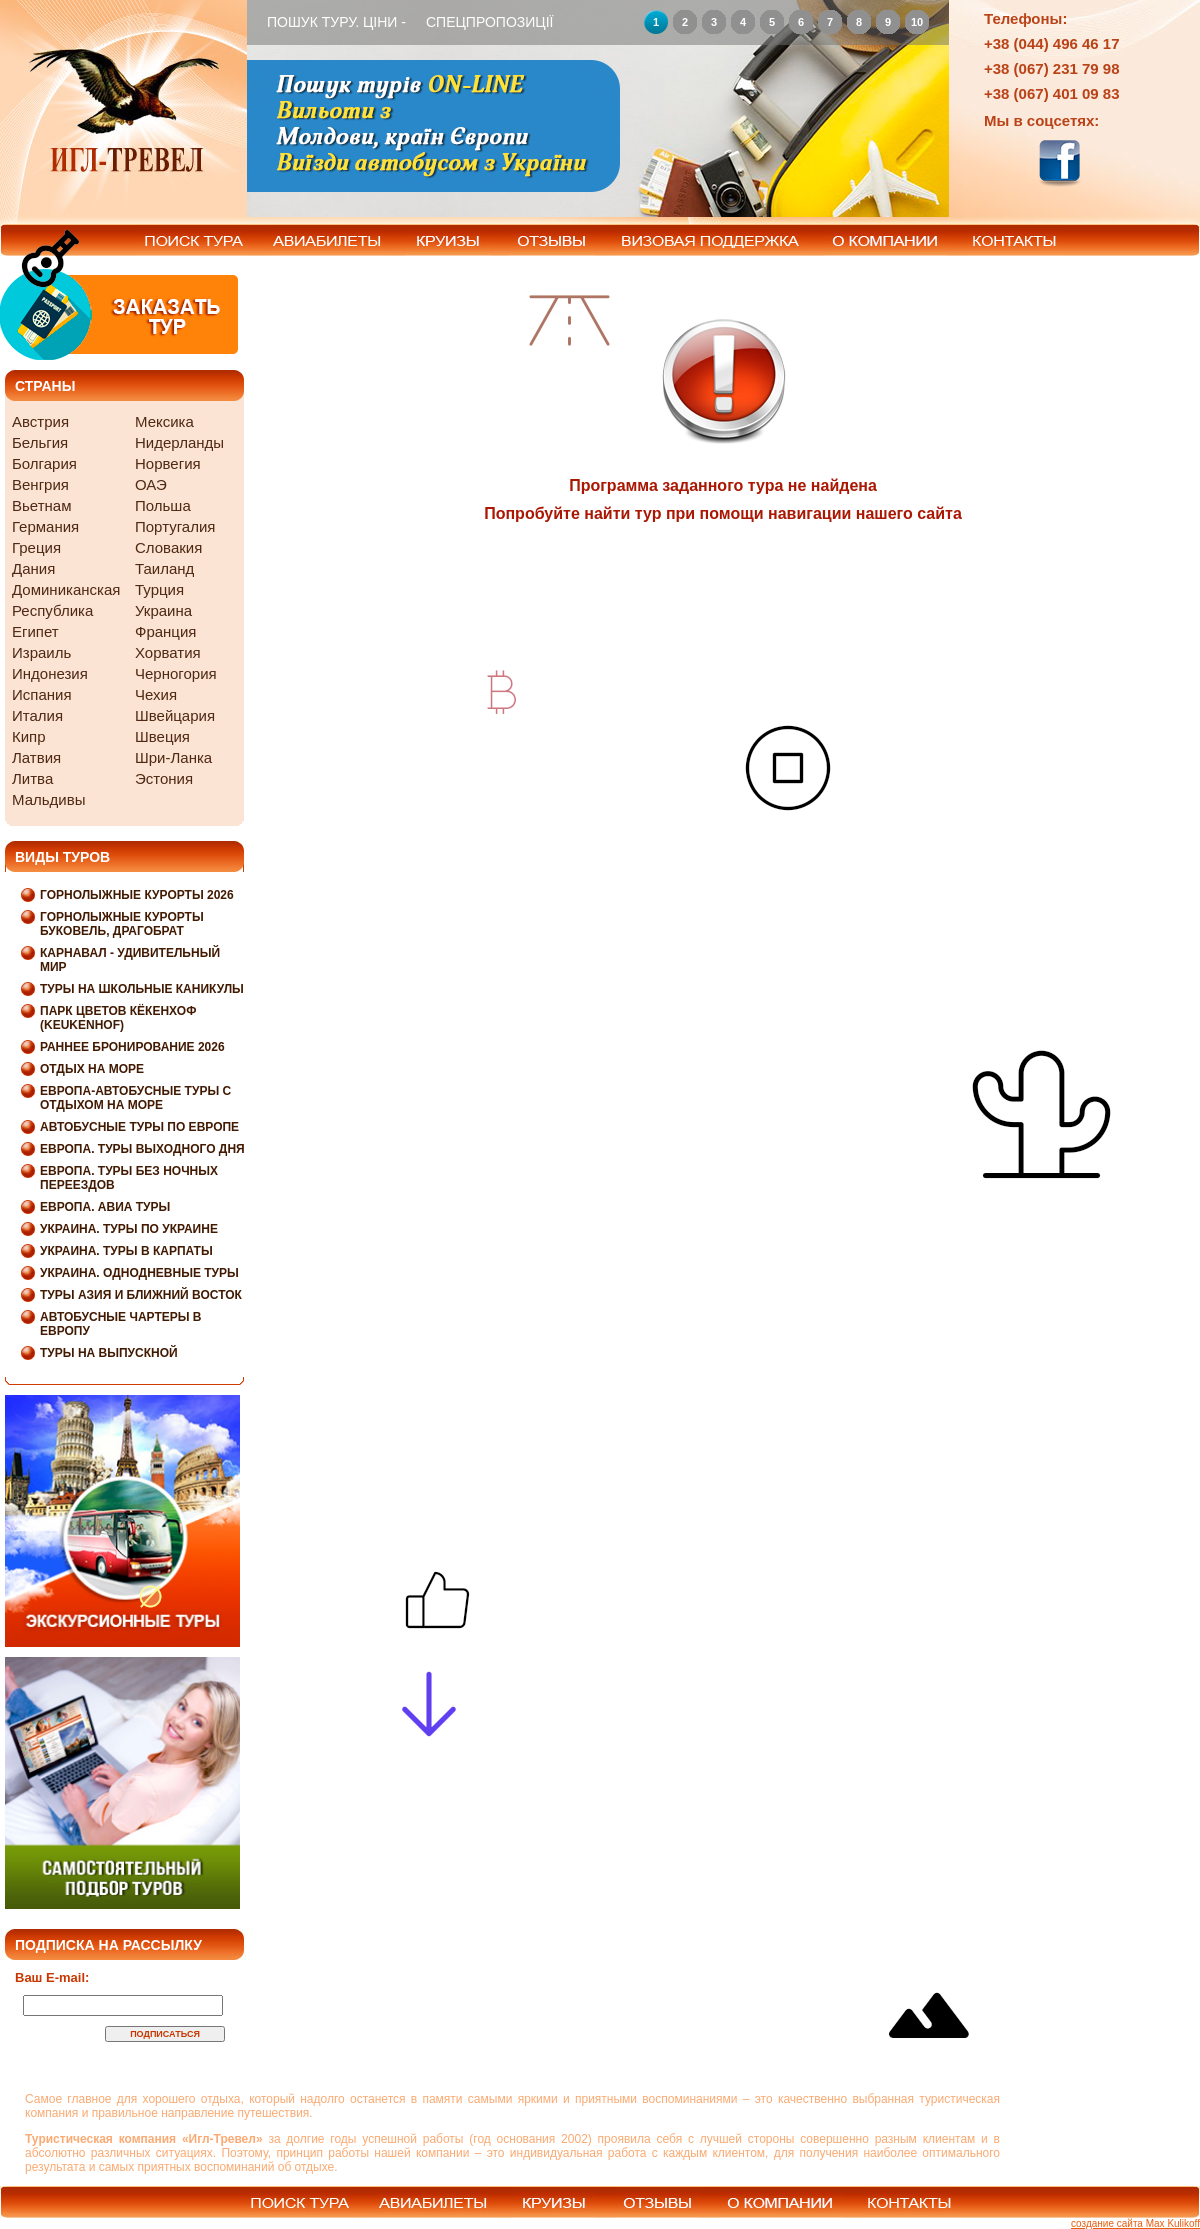 The width and height of the screenshot is (1200, 2229). What do you see at coordinates (1041, 1119) in the screenshot?
I see `indicates desert or arid climate theme` at bounding box center [1041, 1119].